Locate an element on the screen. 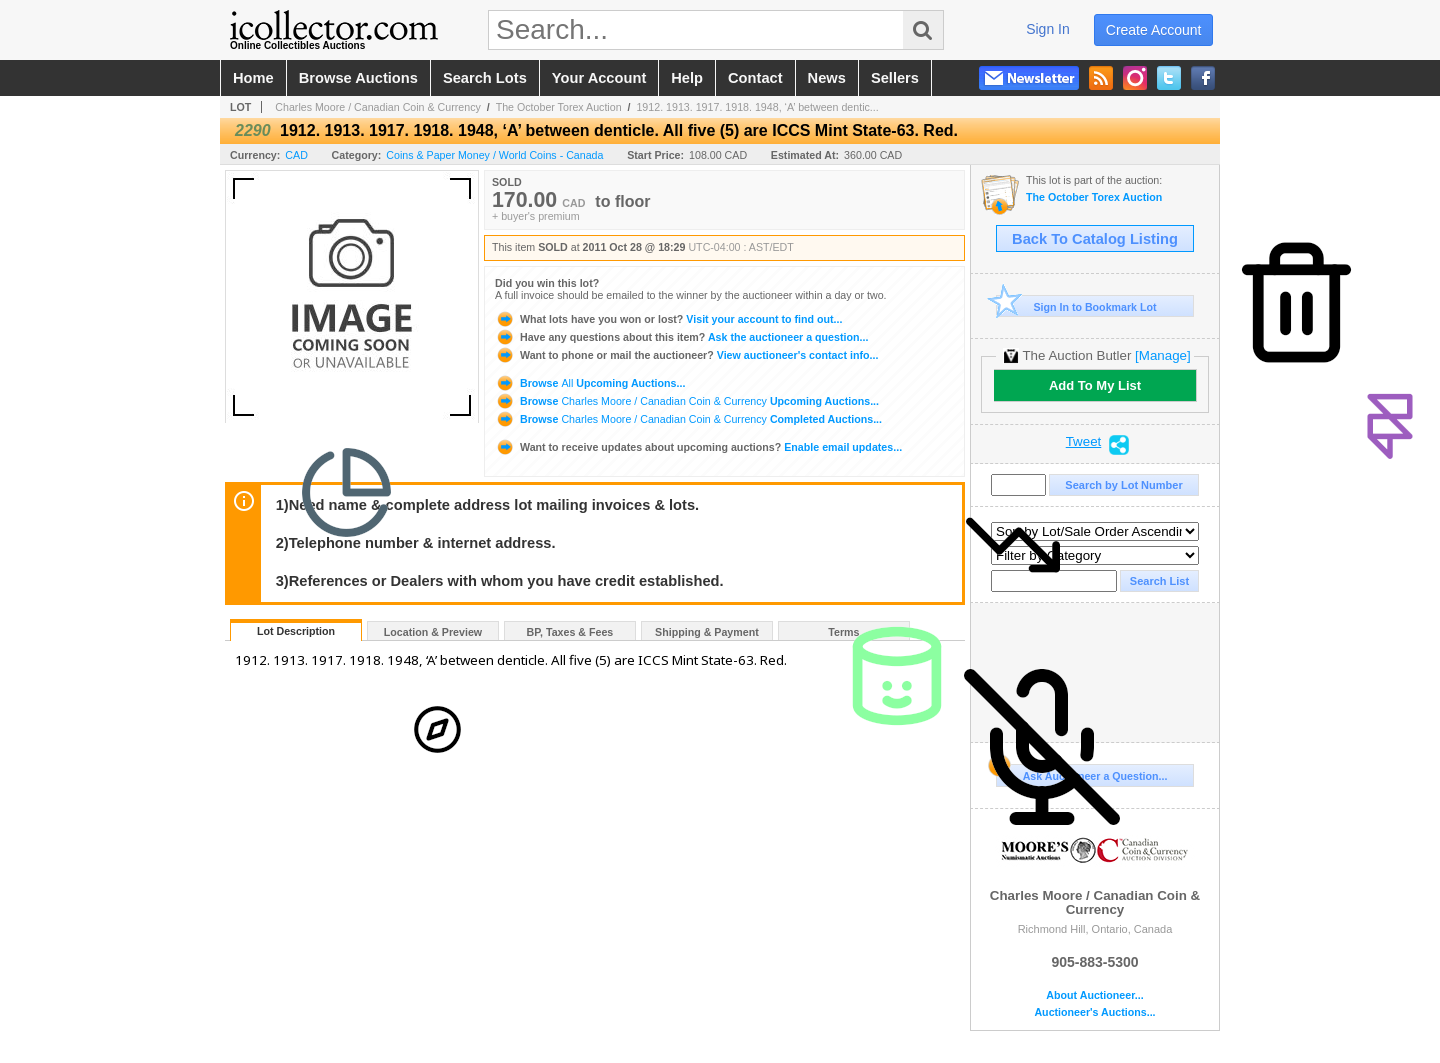 This screenshot has width=1440, height=1063. indicates a healthy or happy database status is located at coordinates (897, 676).